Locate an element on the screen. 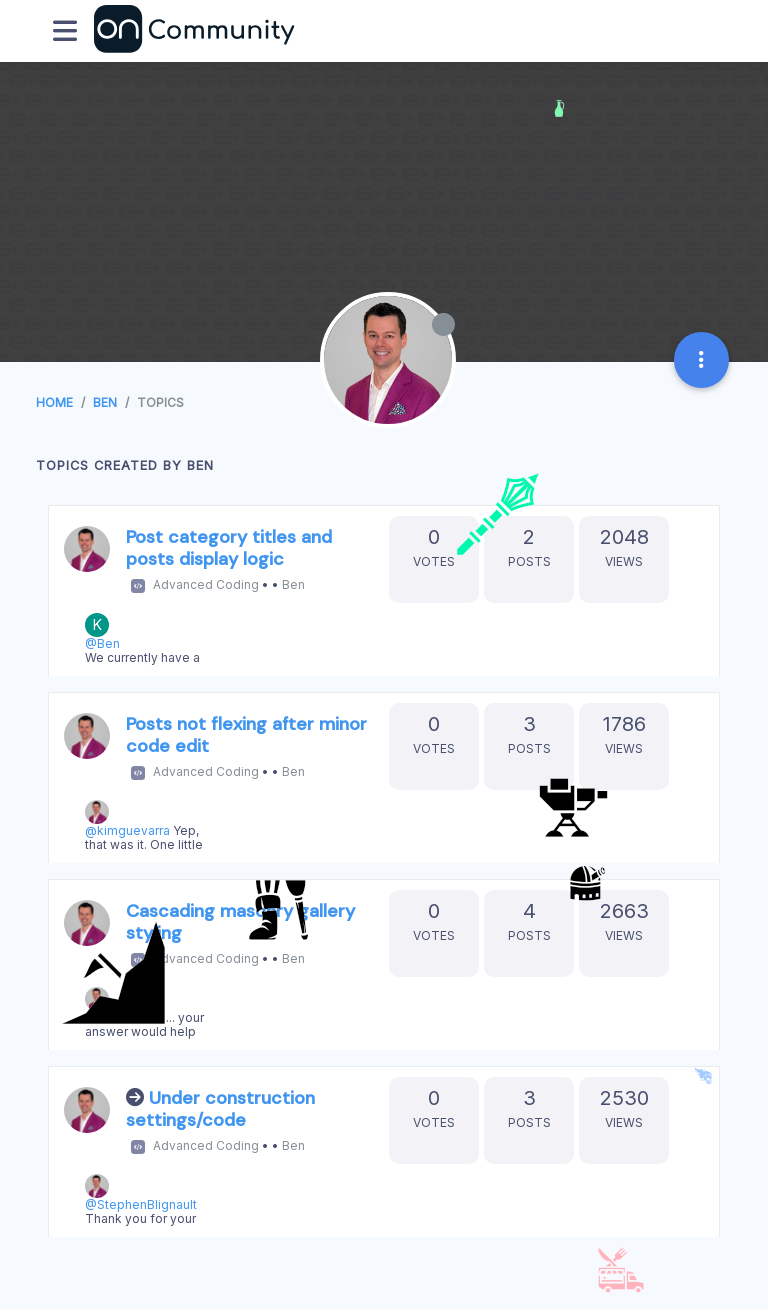 This screenshot has width=768, height=1309. select a jug or pitcher item in game inventory is located at coordinates (559, 108).